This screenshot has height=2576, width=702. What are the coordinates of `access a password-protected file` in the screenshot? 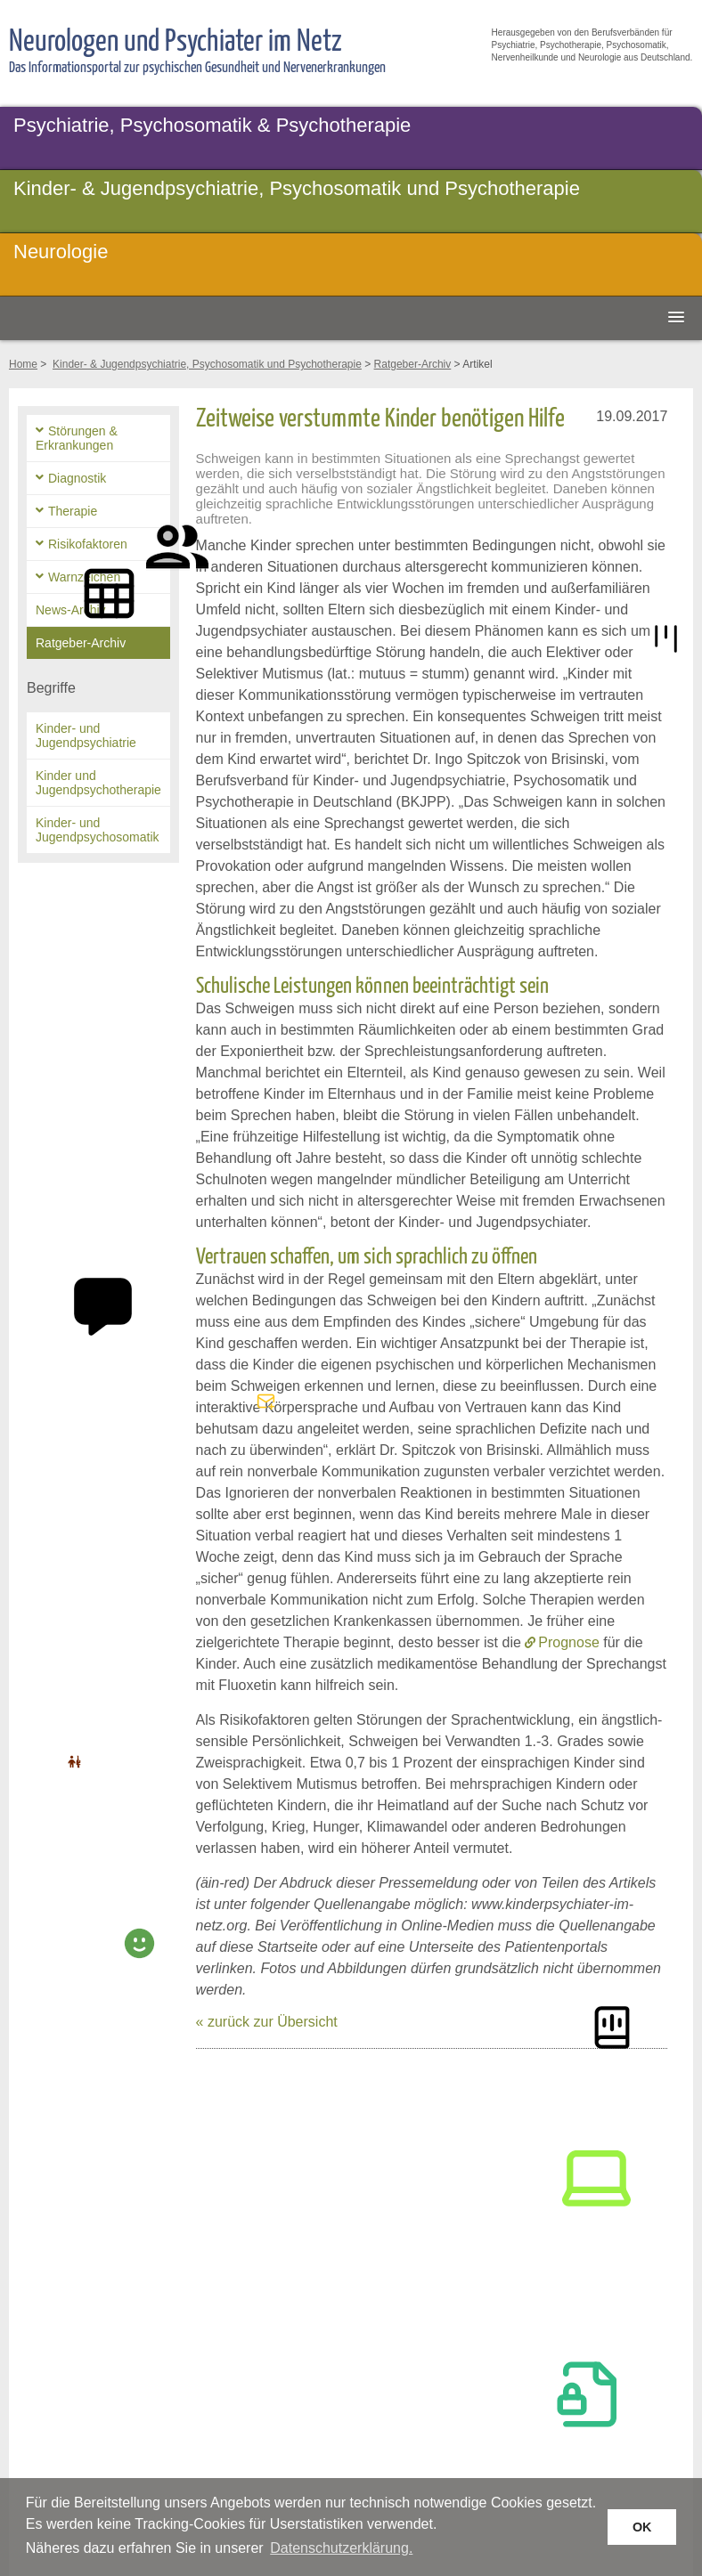 It's located at (590, 2394).